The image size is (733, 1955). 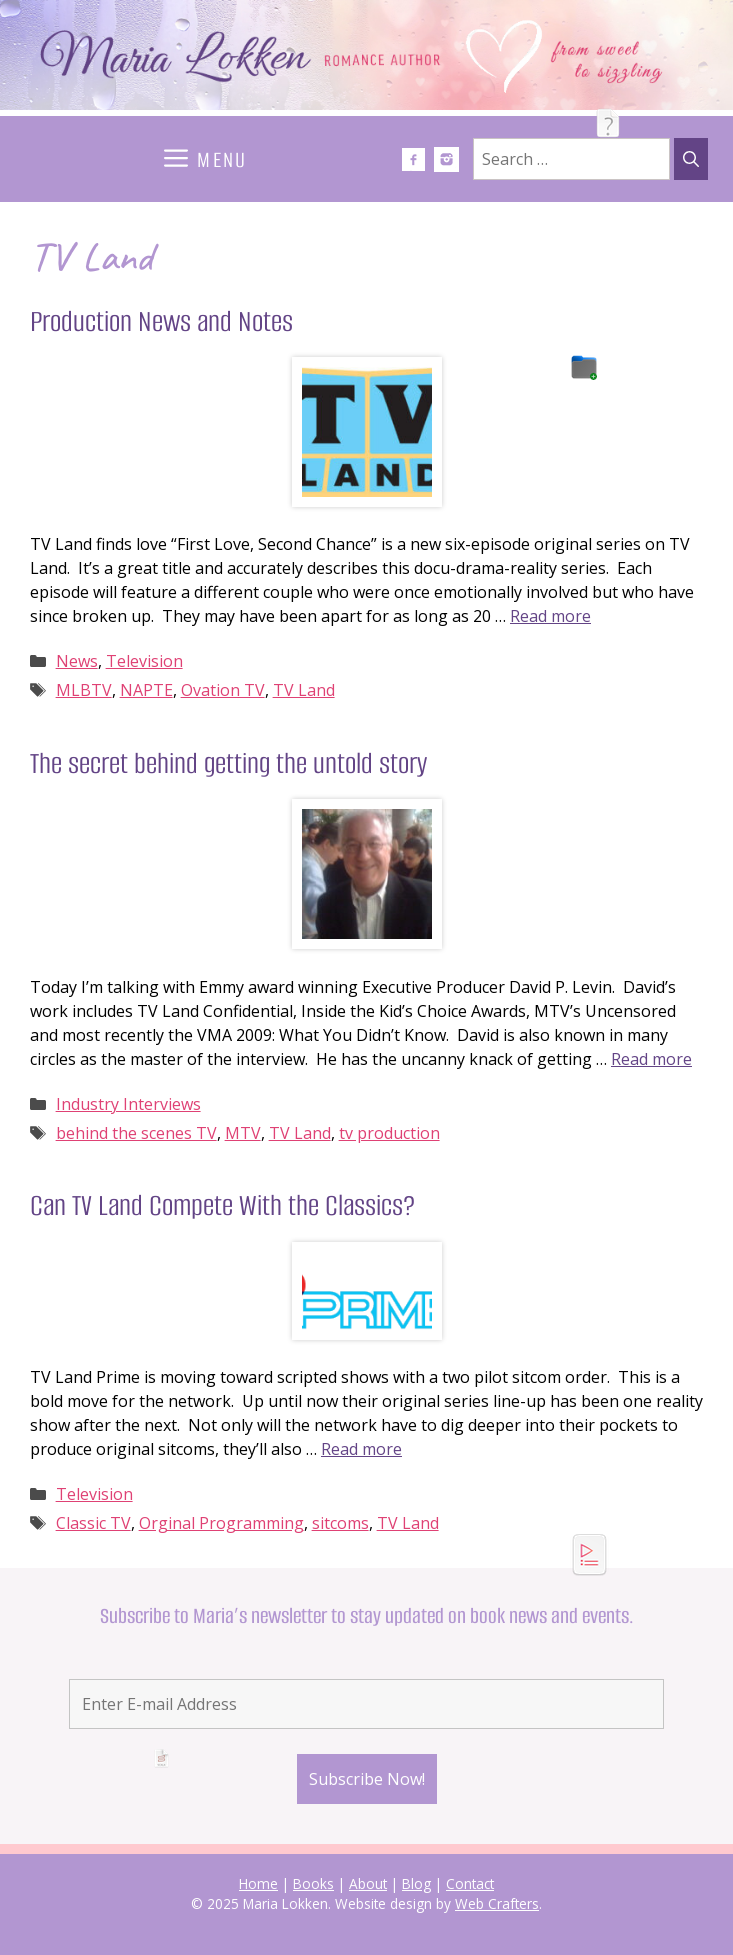 I want to click on an mpegurl audio playlist file, so click(x=589, y=1554).